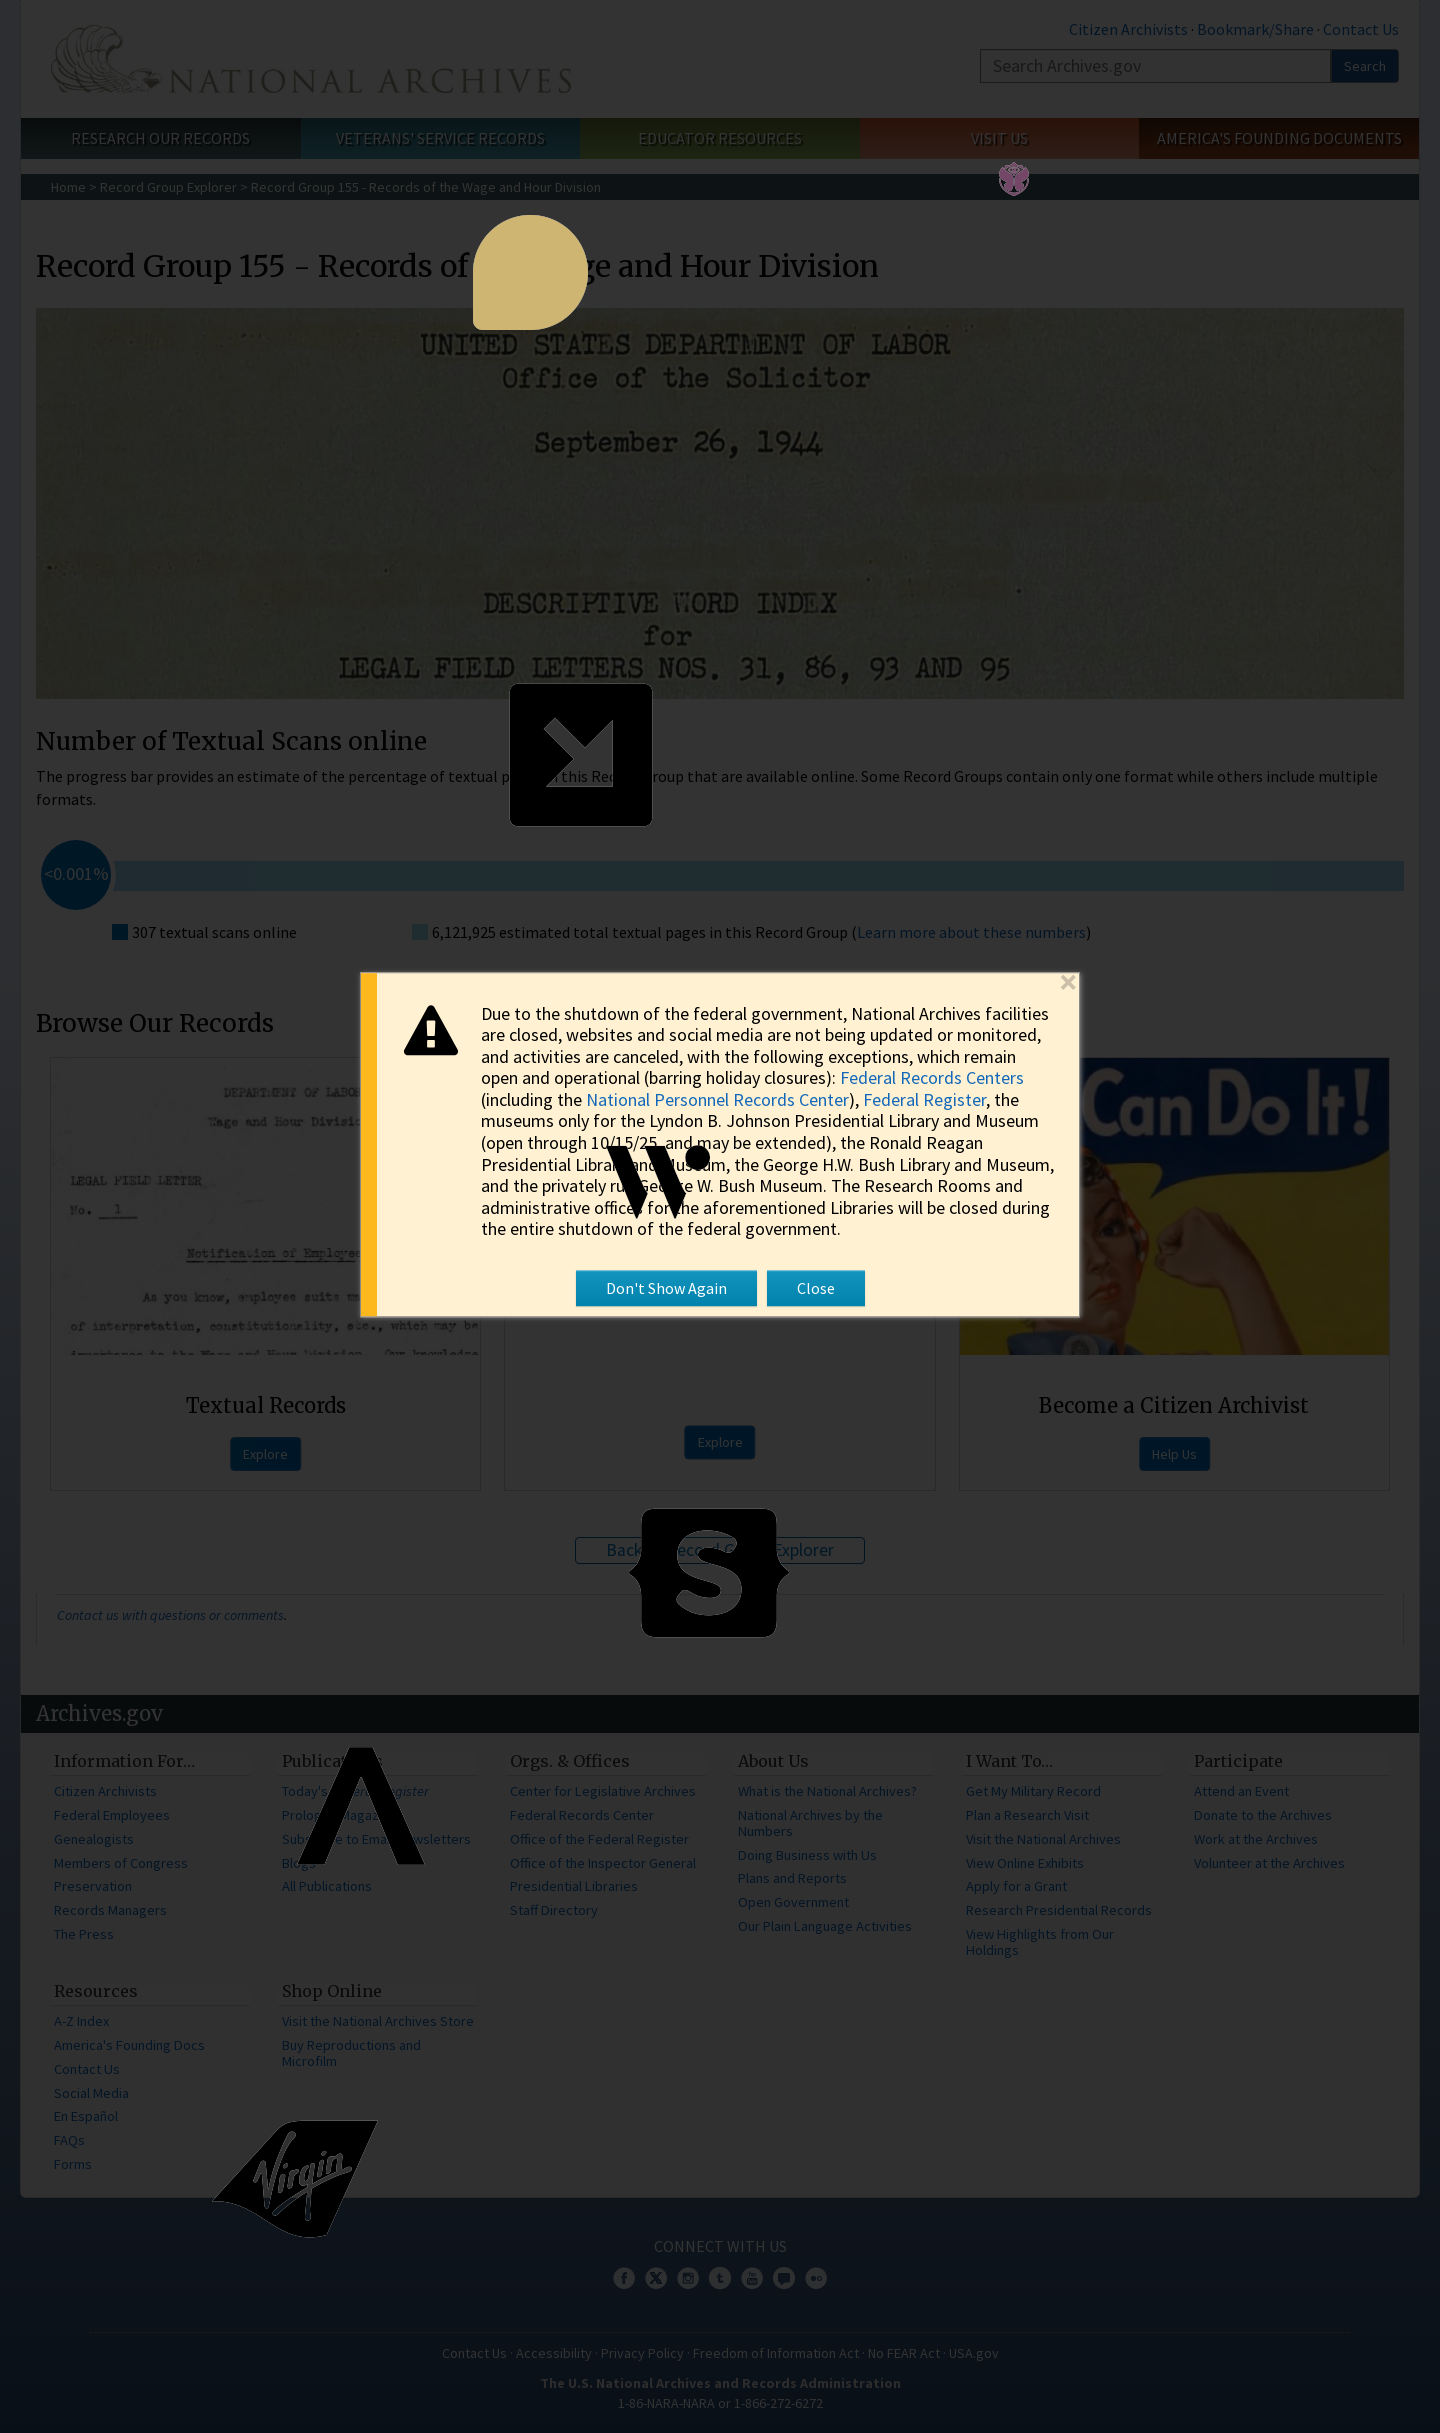 The width and height of the screenshot is (1440, 2433). Describe the element at coordinates (530, 272) in the screenshot. I see `braintrust logo` at that location.